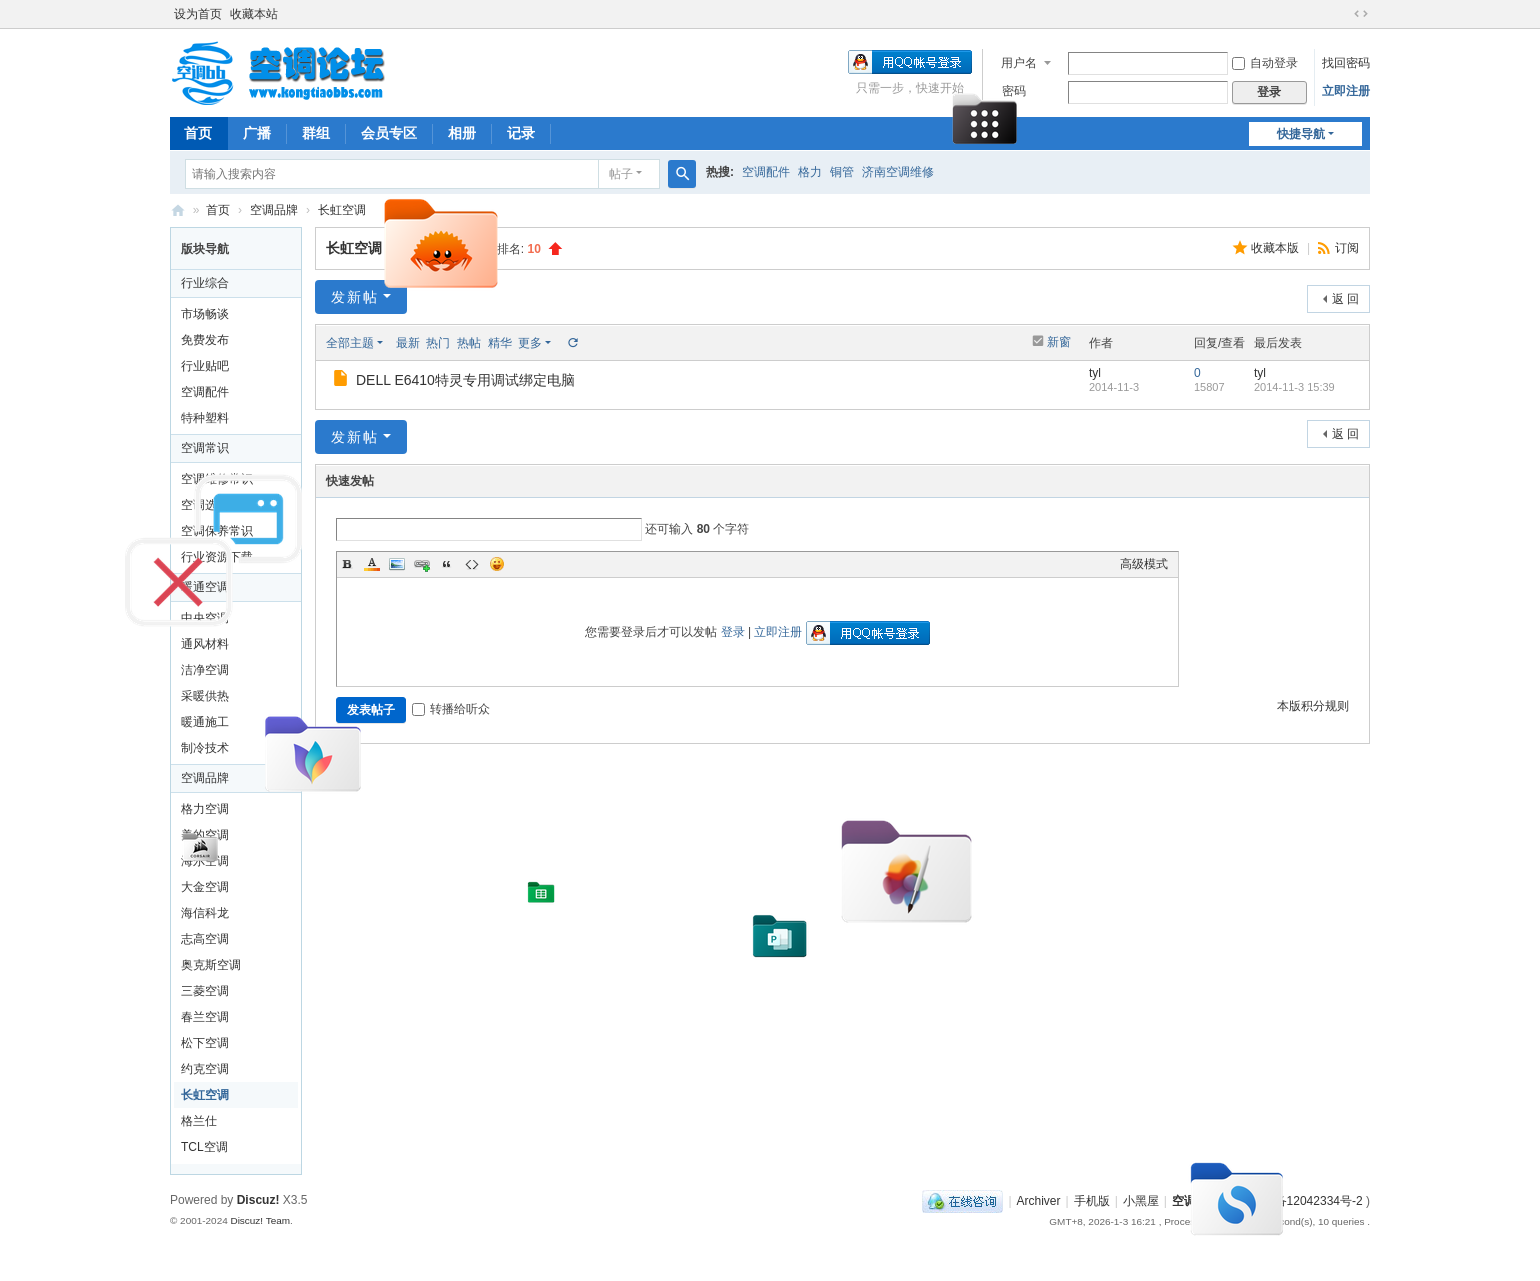 The height and width of the screenshot is (1281, 1540). I want to click on open mindnode documents folder, so click(312, 756).